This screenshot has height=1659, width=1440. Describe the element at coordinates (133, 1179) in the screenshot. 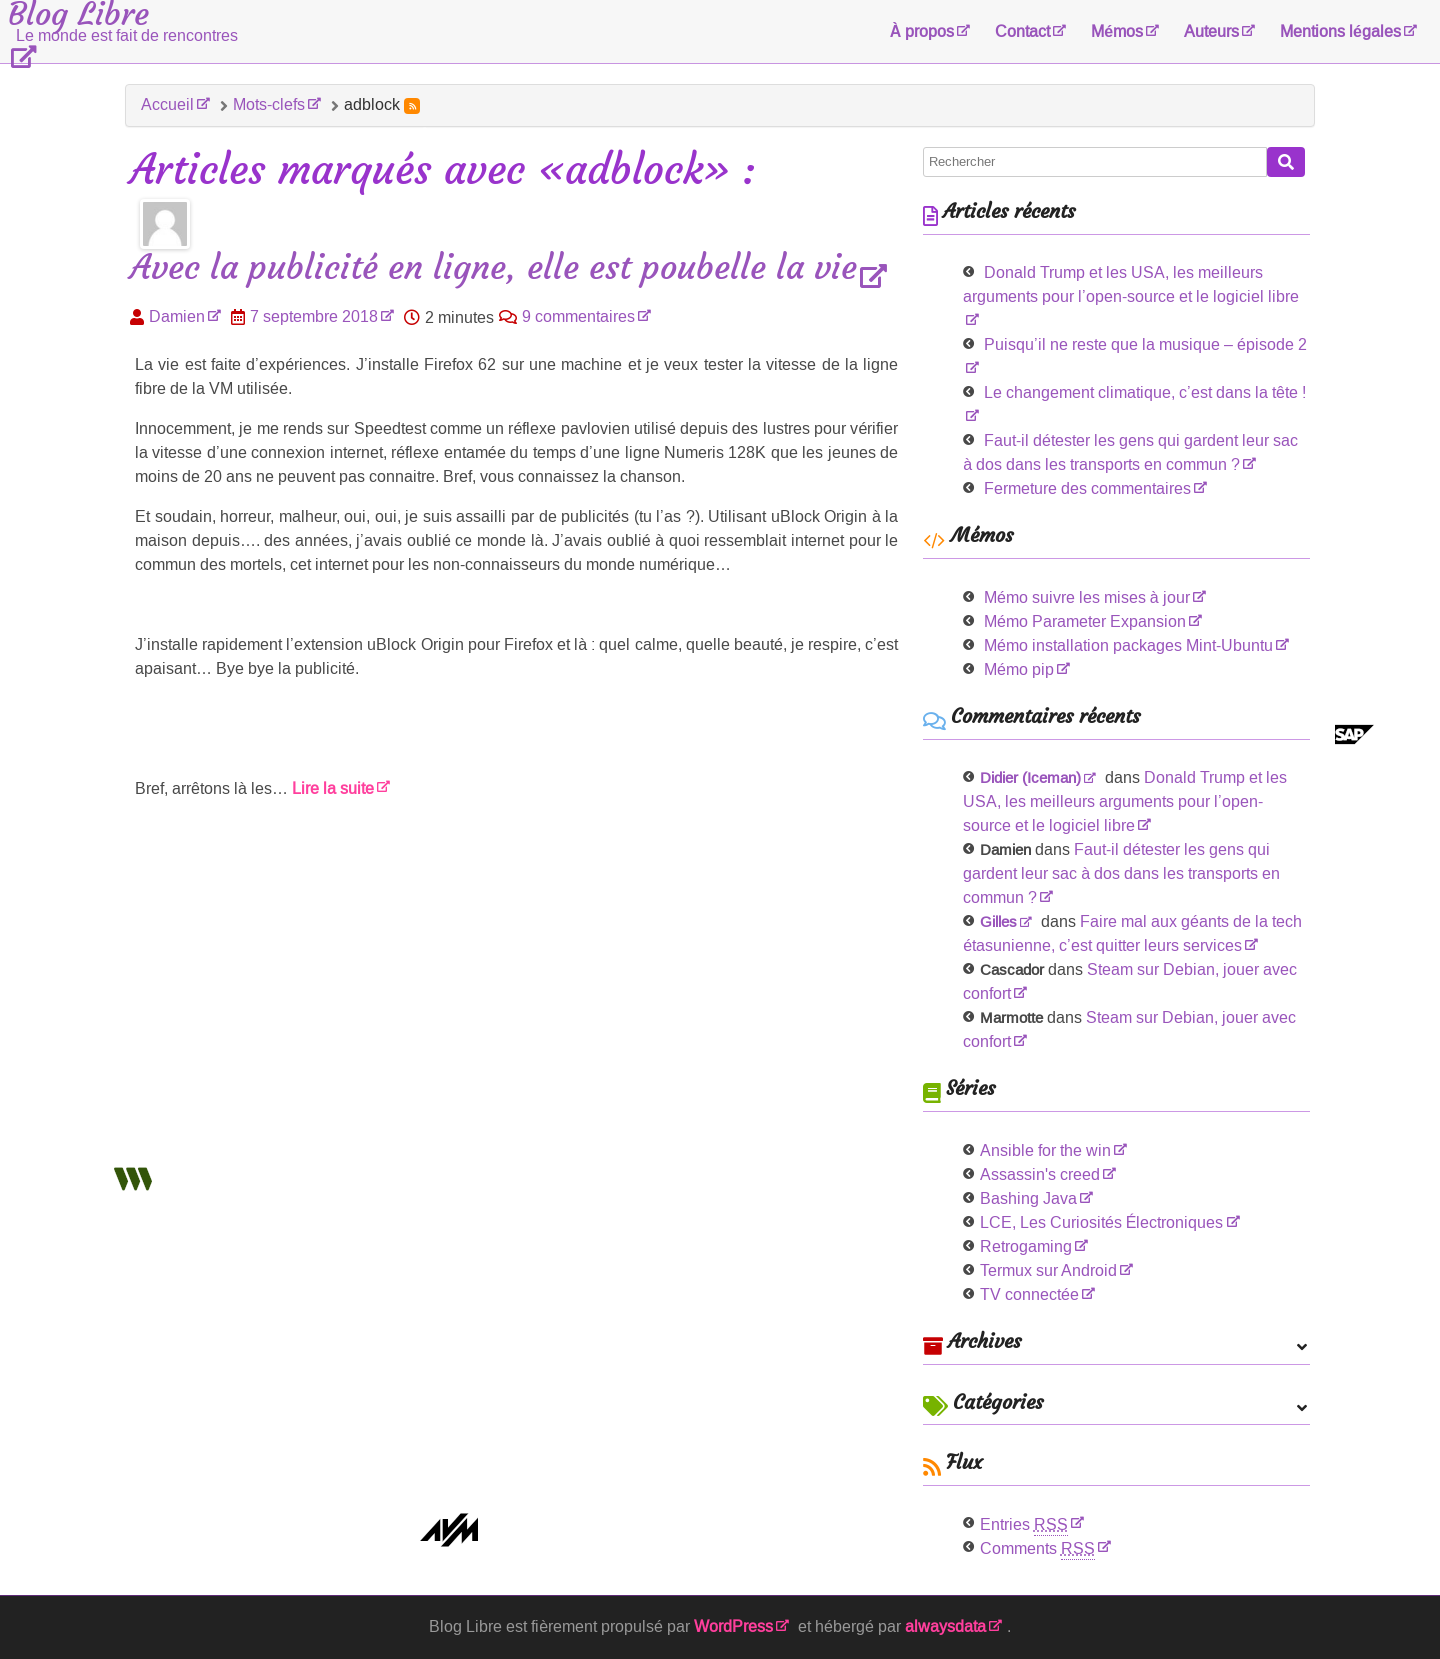

I see `thirdweb platform logo` at that location.